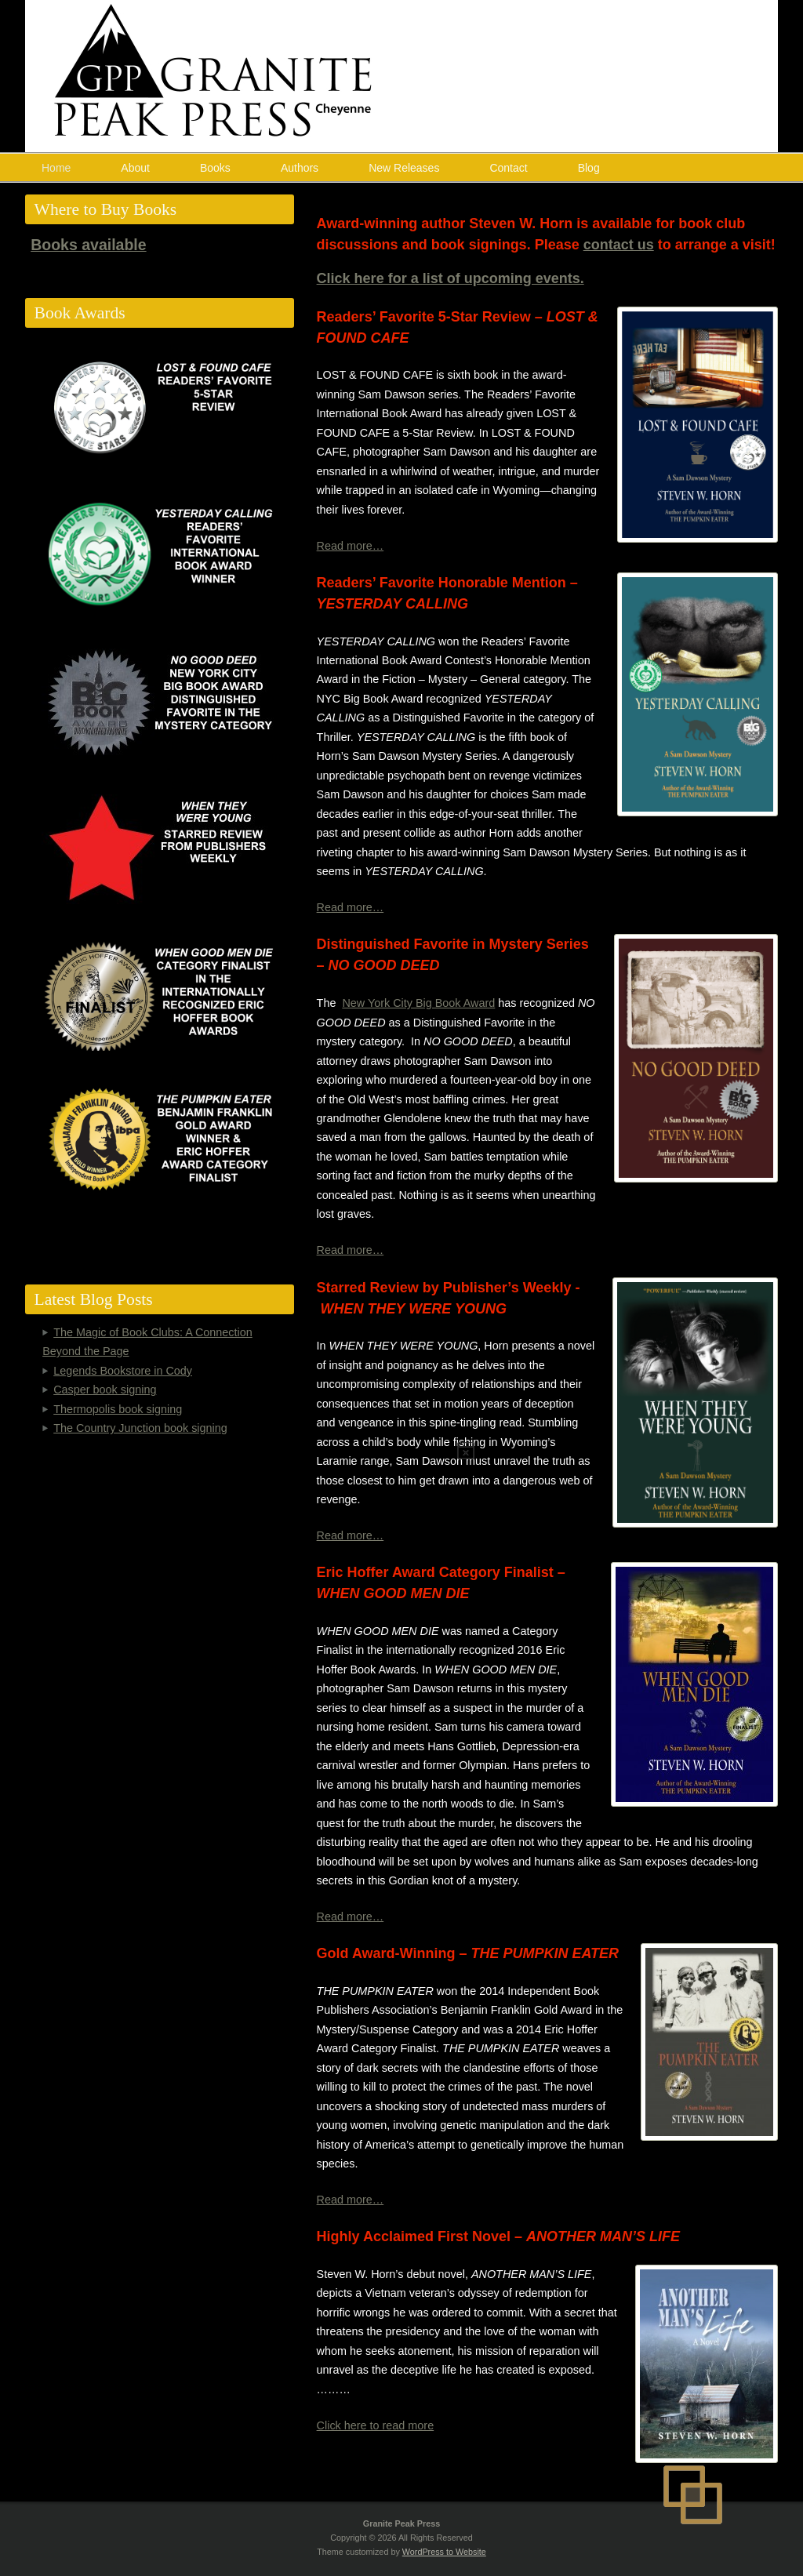  What do you see at coordinates (466, 1451) in the screenshot?
I see `cancel or delete an event` at bounding box center [466, 1451].